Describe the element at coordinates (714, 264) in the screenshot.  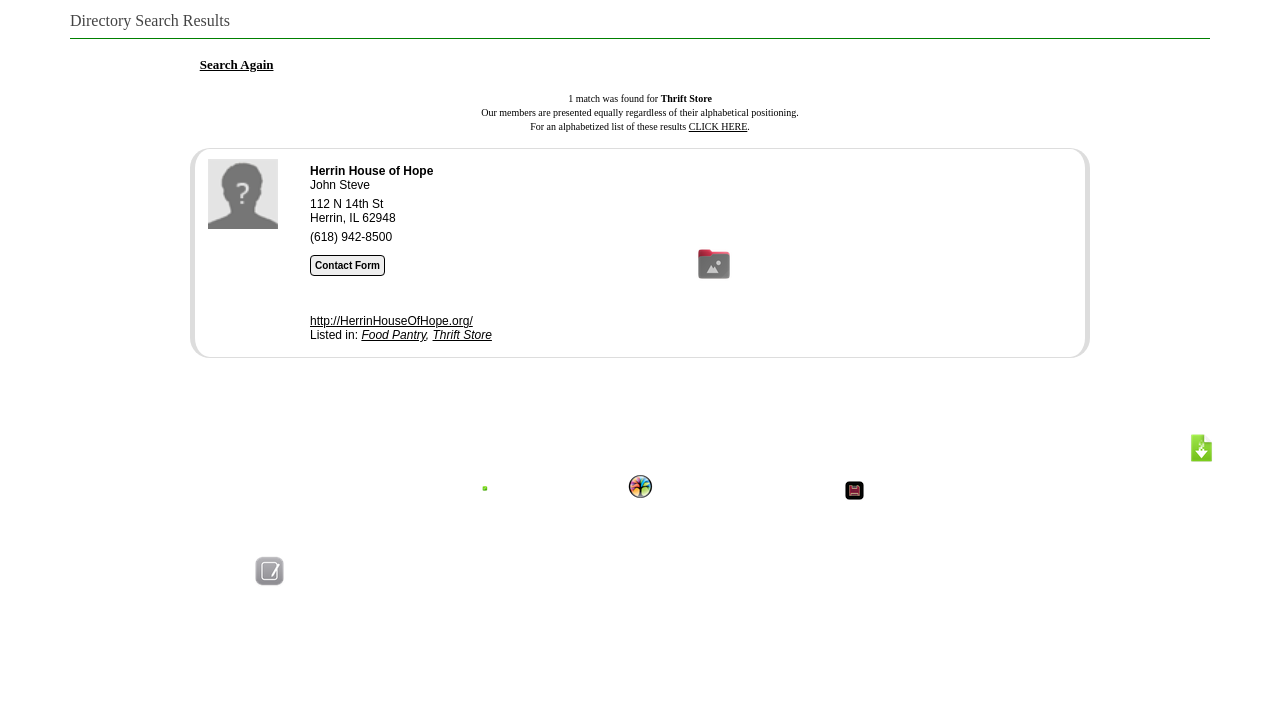
I see `open your pictures folder` at that location.